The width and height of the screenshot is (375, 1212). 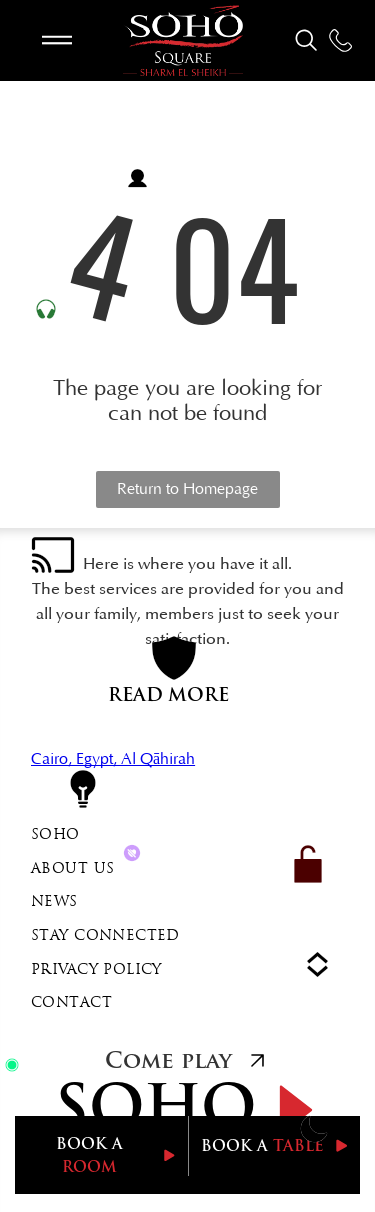 I want to click on selected option in a radio button group, so click(x=12, y=1065).